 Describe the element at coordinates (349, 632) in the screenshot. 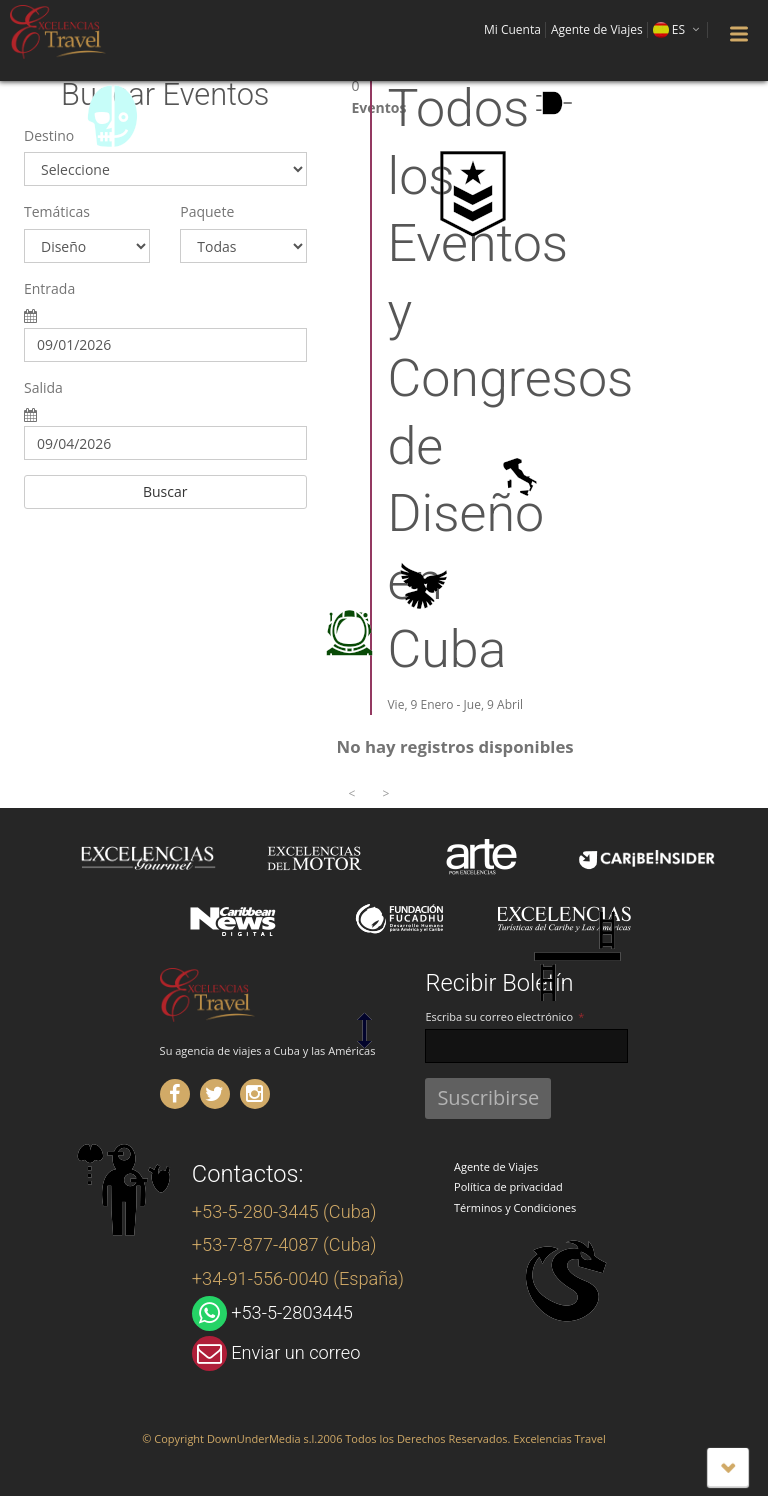

I see `access space or astronaut-themed content` at that location.